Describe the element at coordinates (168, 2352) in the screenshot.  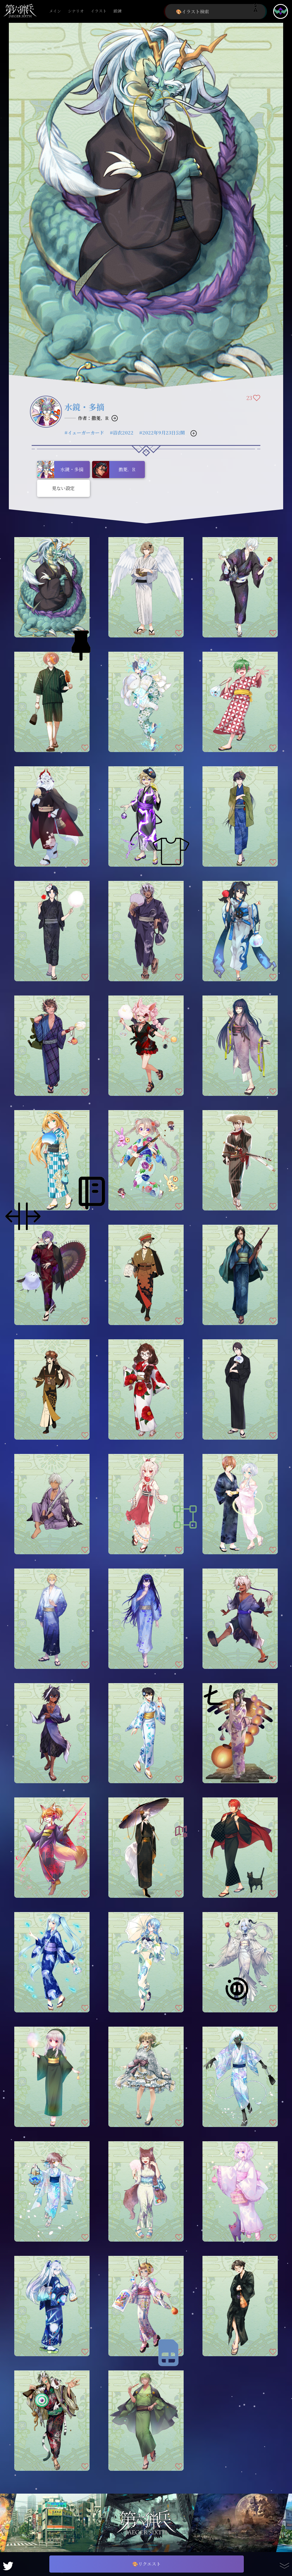
I see `manage sim card settings` at that location.